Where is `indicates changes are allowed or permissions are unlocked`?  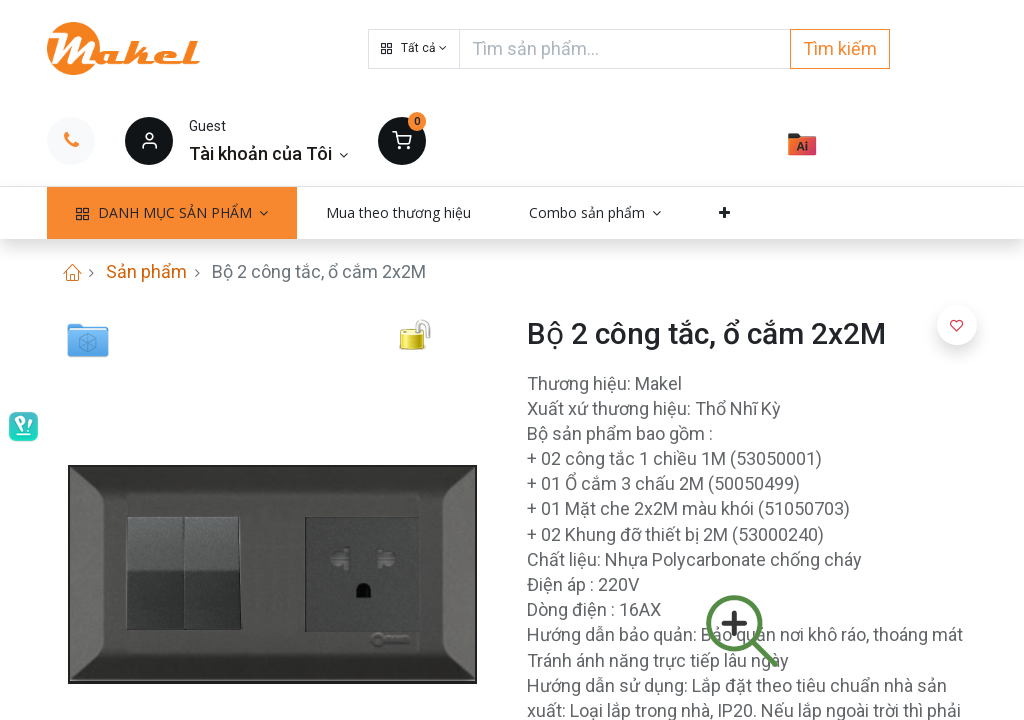
indicates changes are allowed or permissions are unlocked is located at coordinates (415, 335).